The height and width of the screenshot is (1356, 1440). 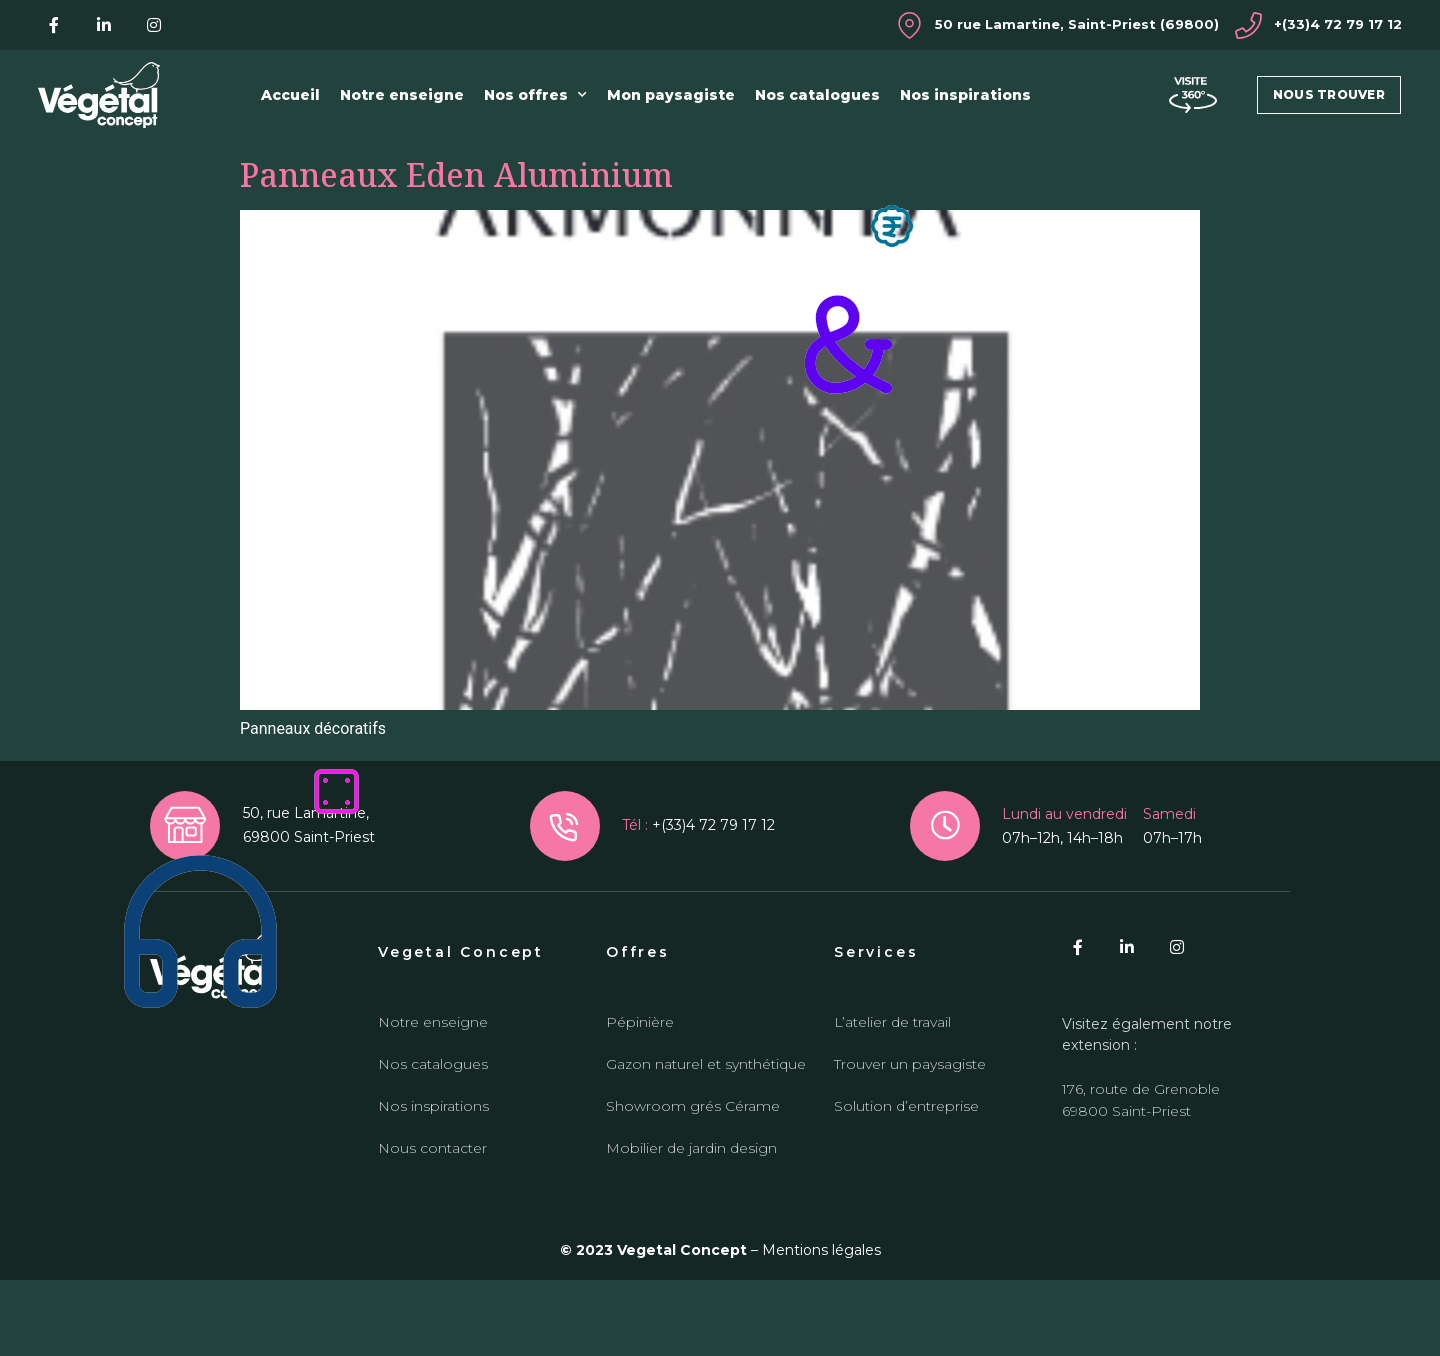 I want to click on view Indian rupee pricing or payment, so click(x=892, y=226).